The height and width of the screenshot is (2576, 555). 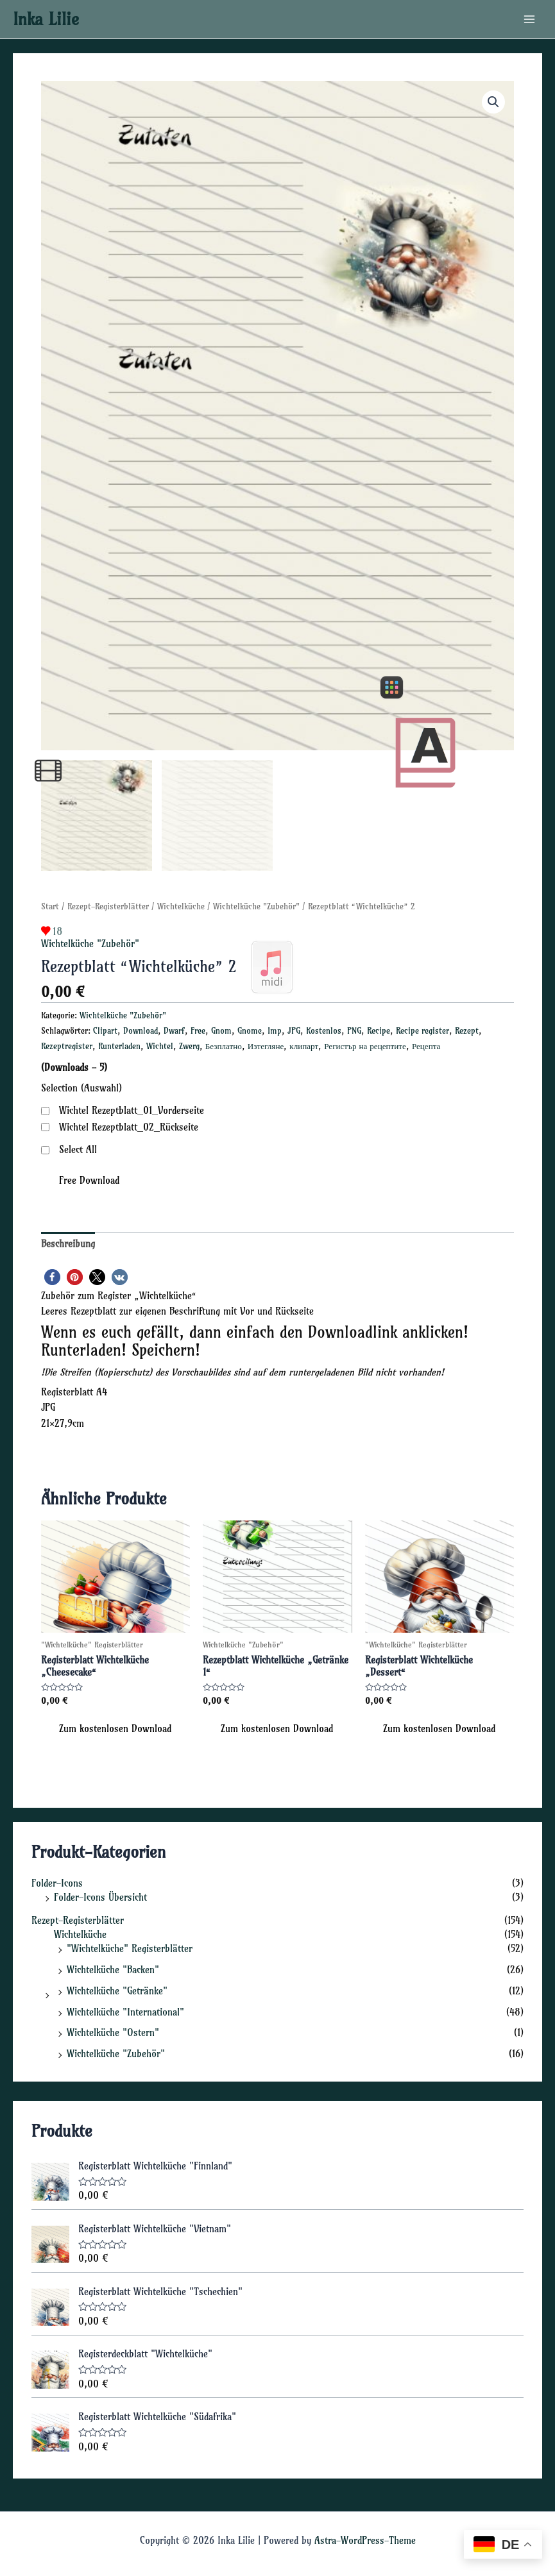 I want to click on open video player application, so click(x=48, y=771).